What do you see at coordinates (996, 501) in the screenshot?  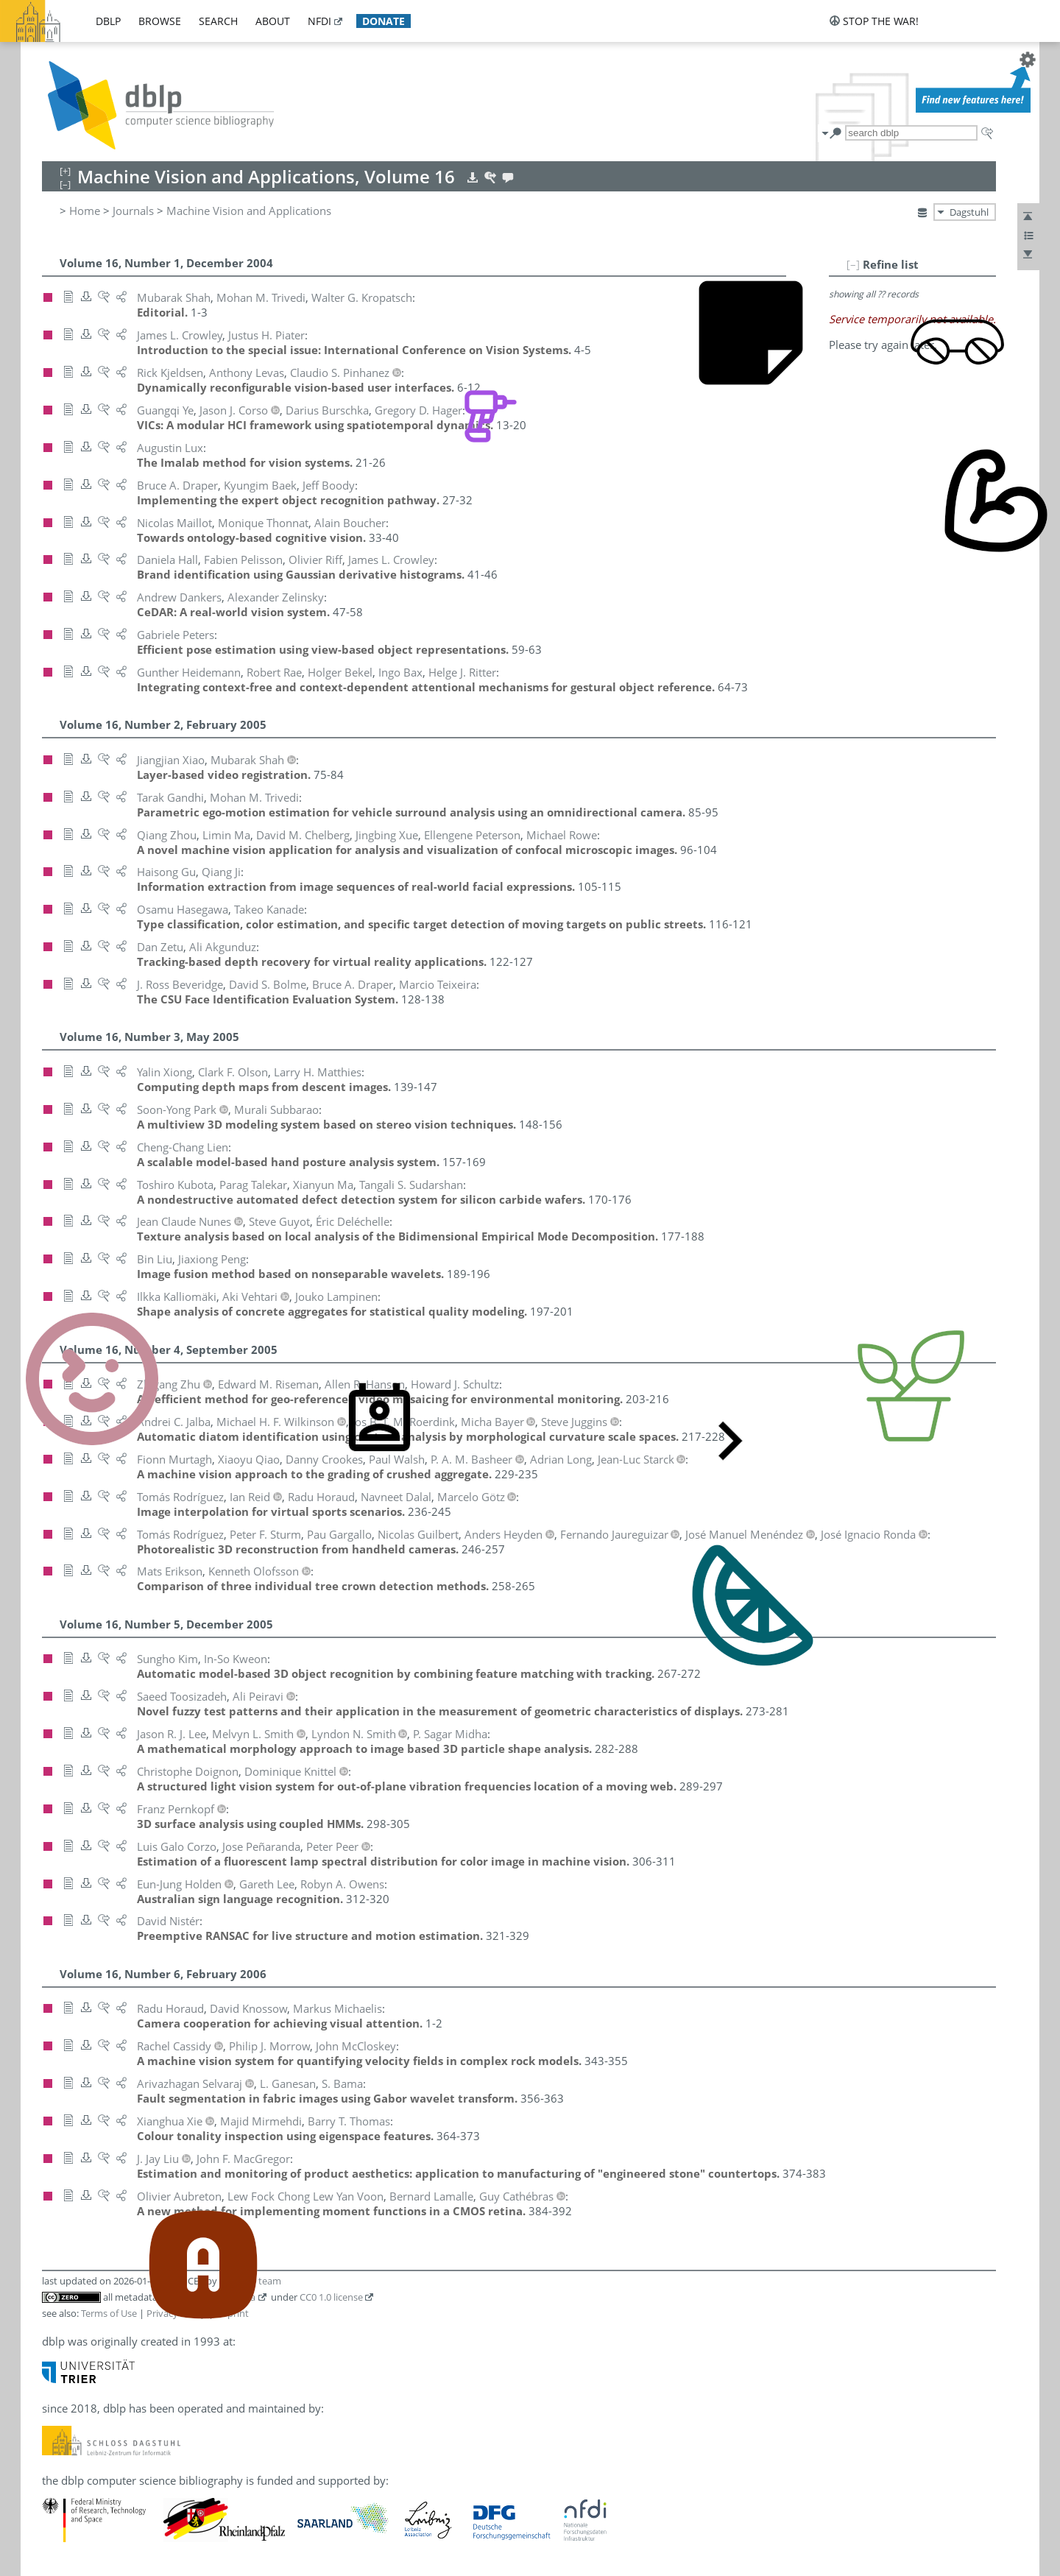 I see `indicates strength or power feature` at bounding box center [996, 501].